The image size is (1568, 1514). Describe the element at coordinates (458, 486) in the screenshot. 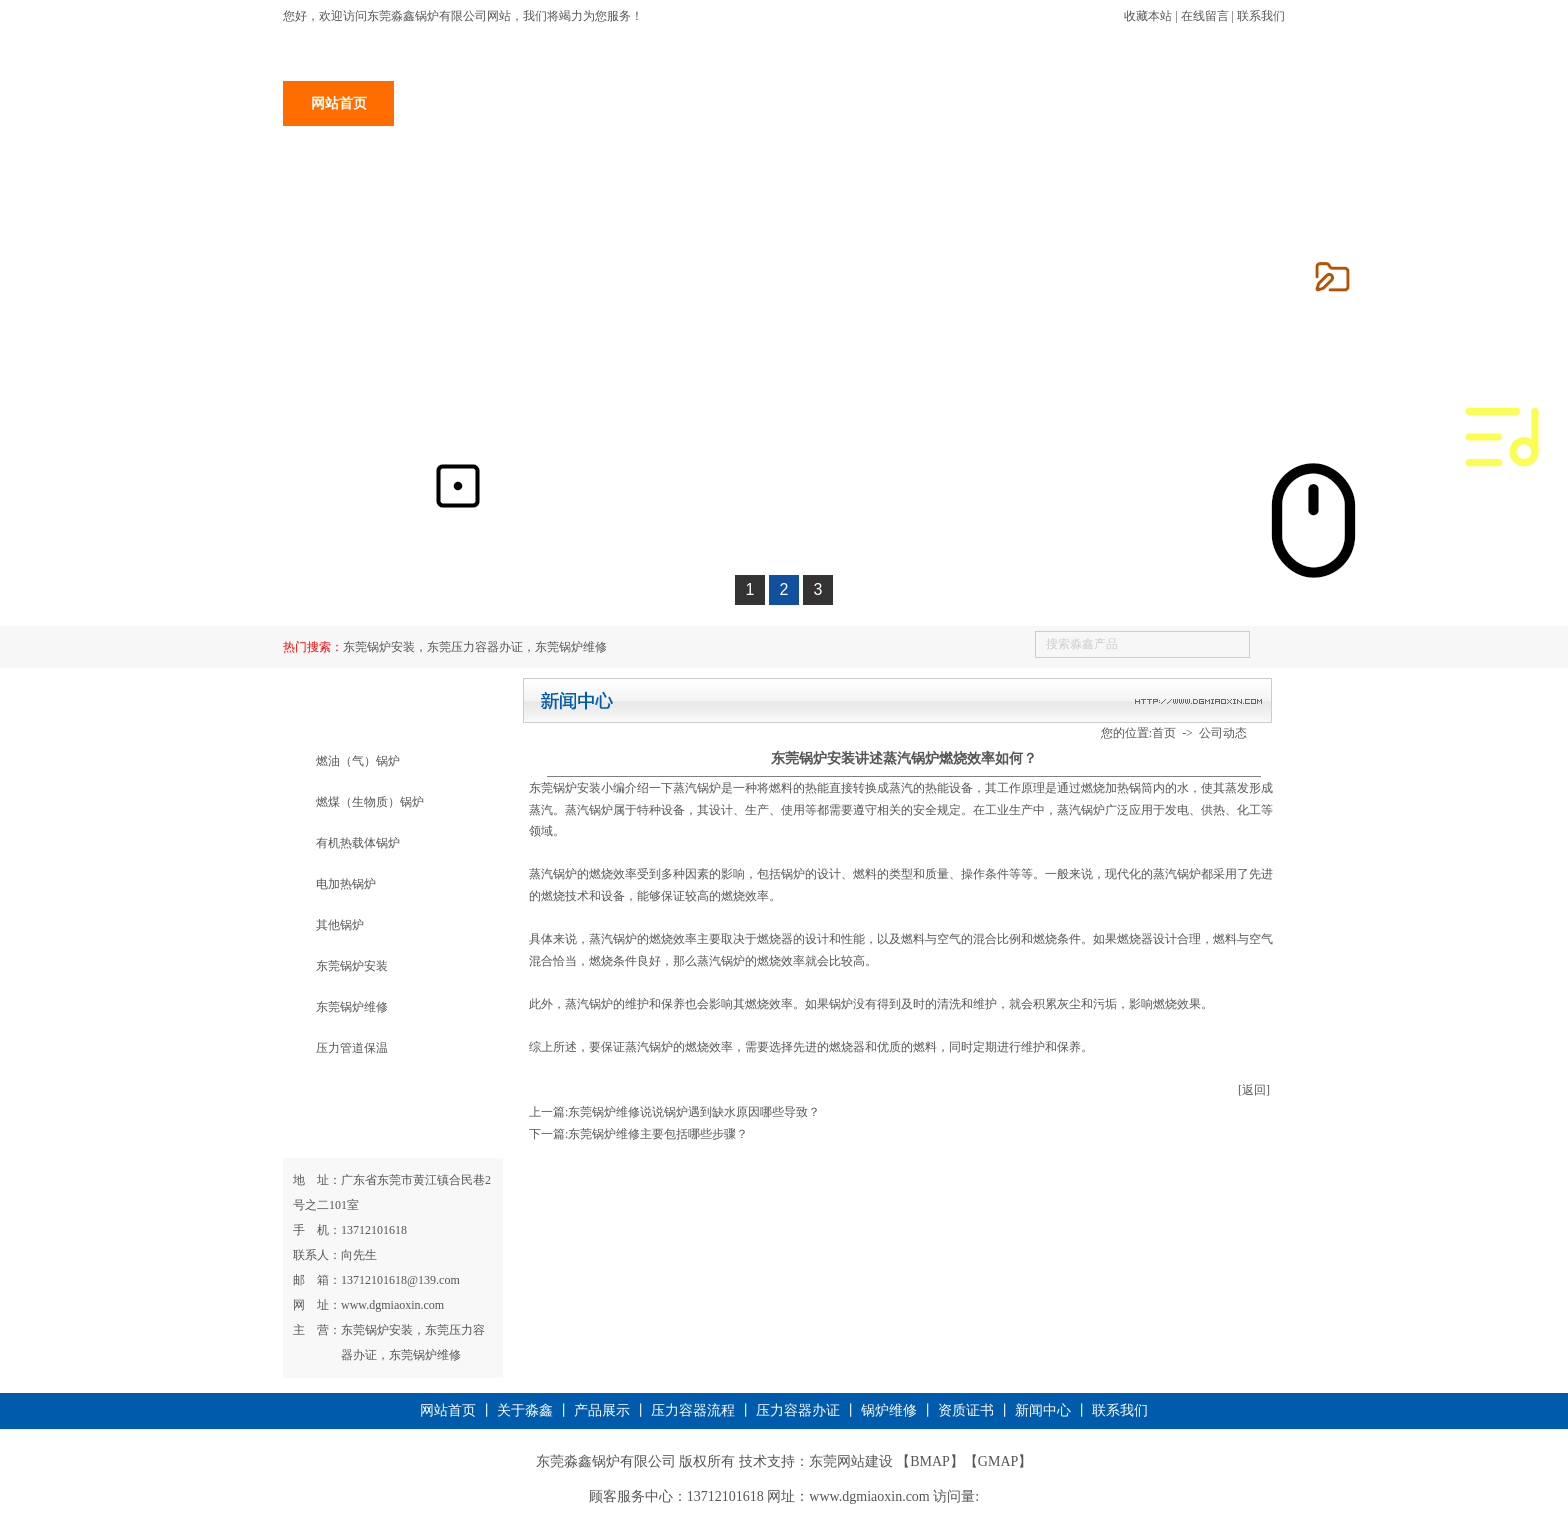

I see `indicates a selected or active state` at that location.